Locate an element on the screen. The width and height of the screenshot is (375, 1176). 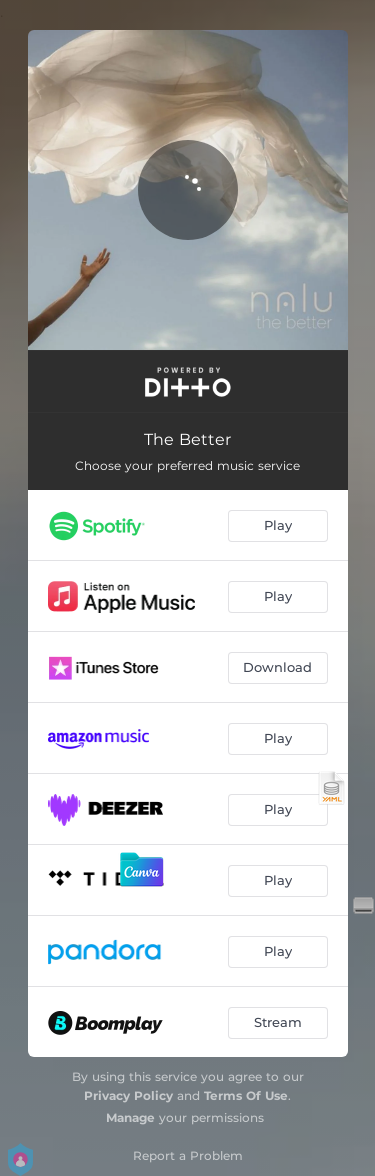
open folder containing Canva project files is located at coordinates (141, 870).